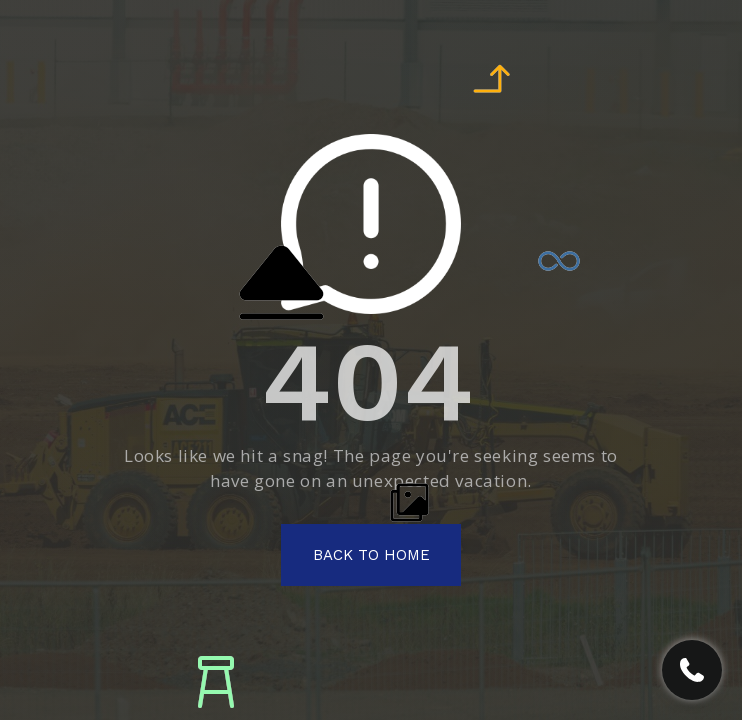  What do you see at coordinates (409, 502) in the screenshot?
I see `view photo gallery or image library` at bounding box center [409, 502].